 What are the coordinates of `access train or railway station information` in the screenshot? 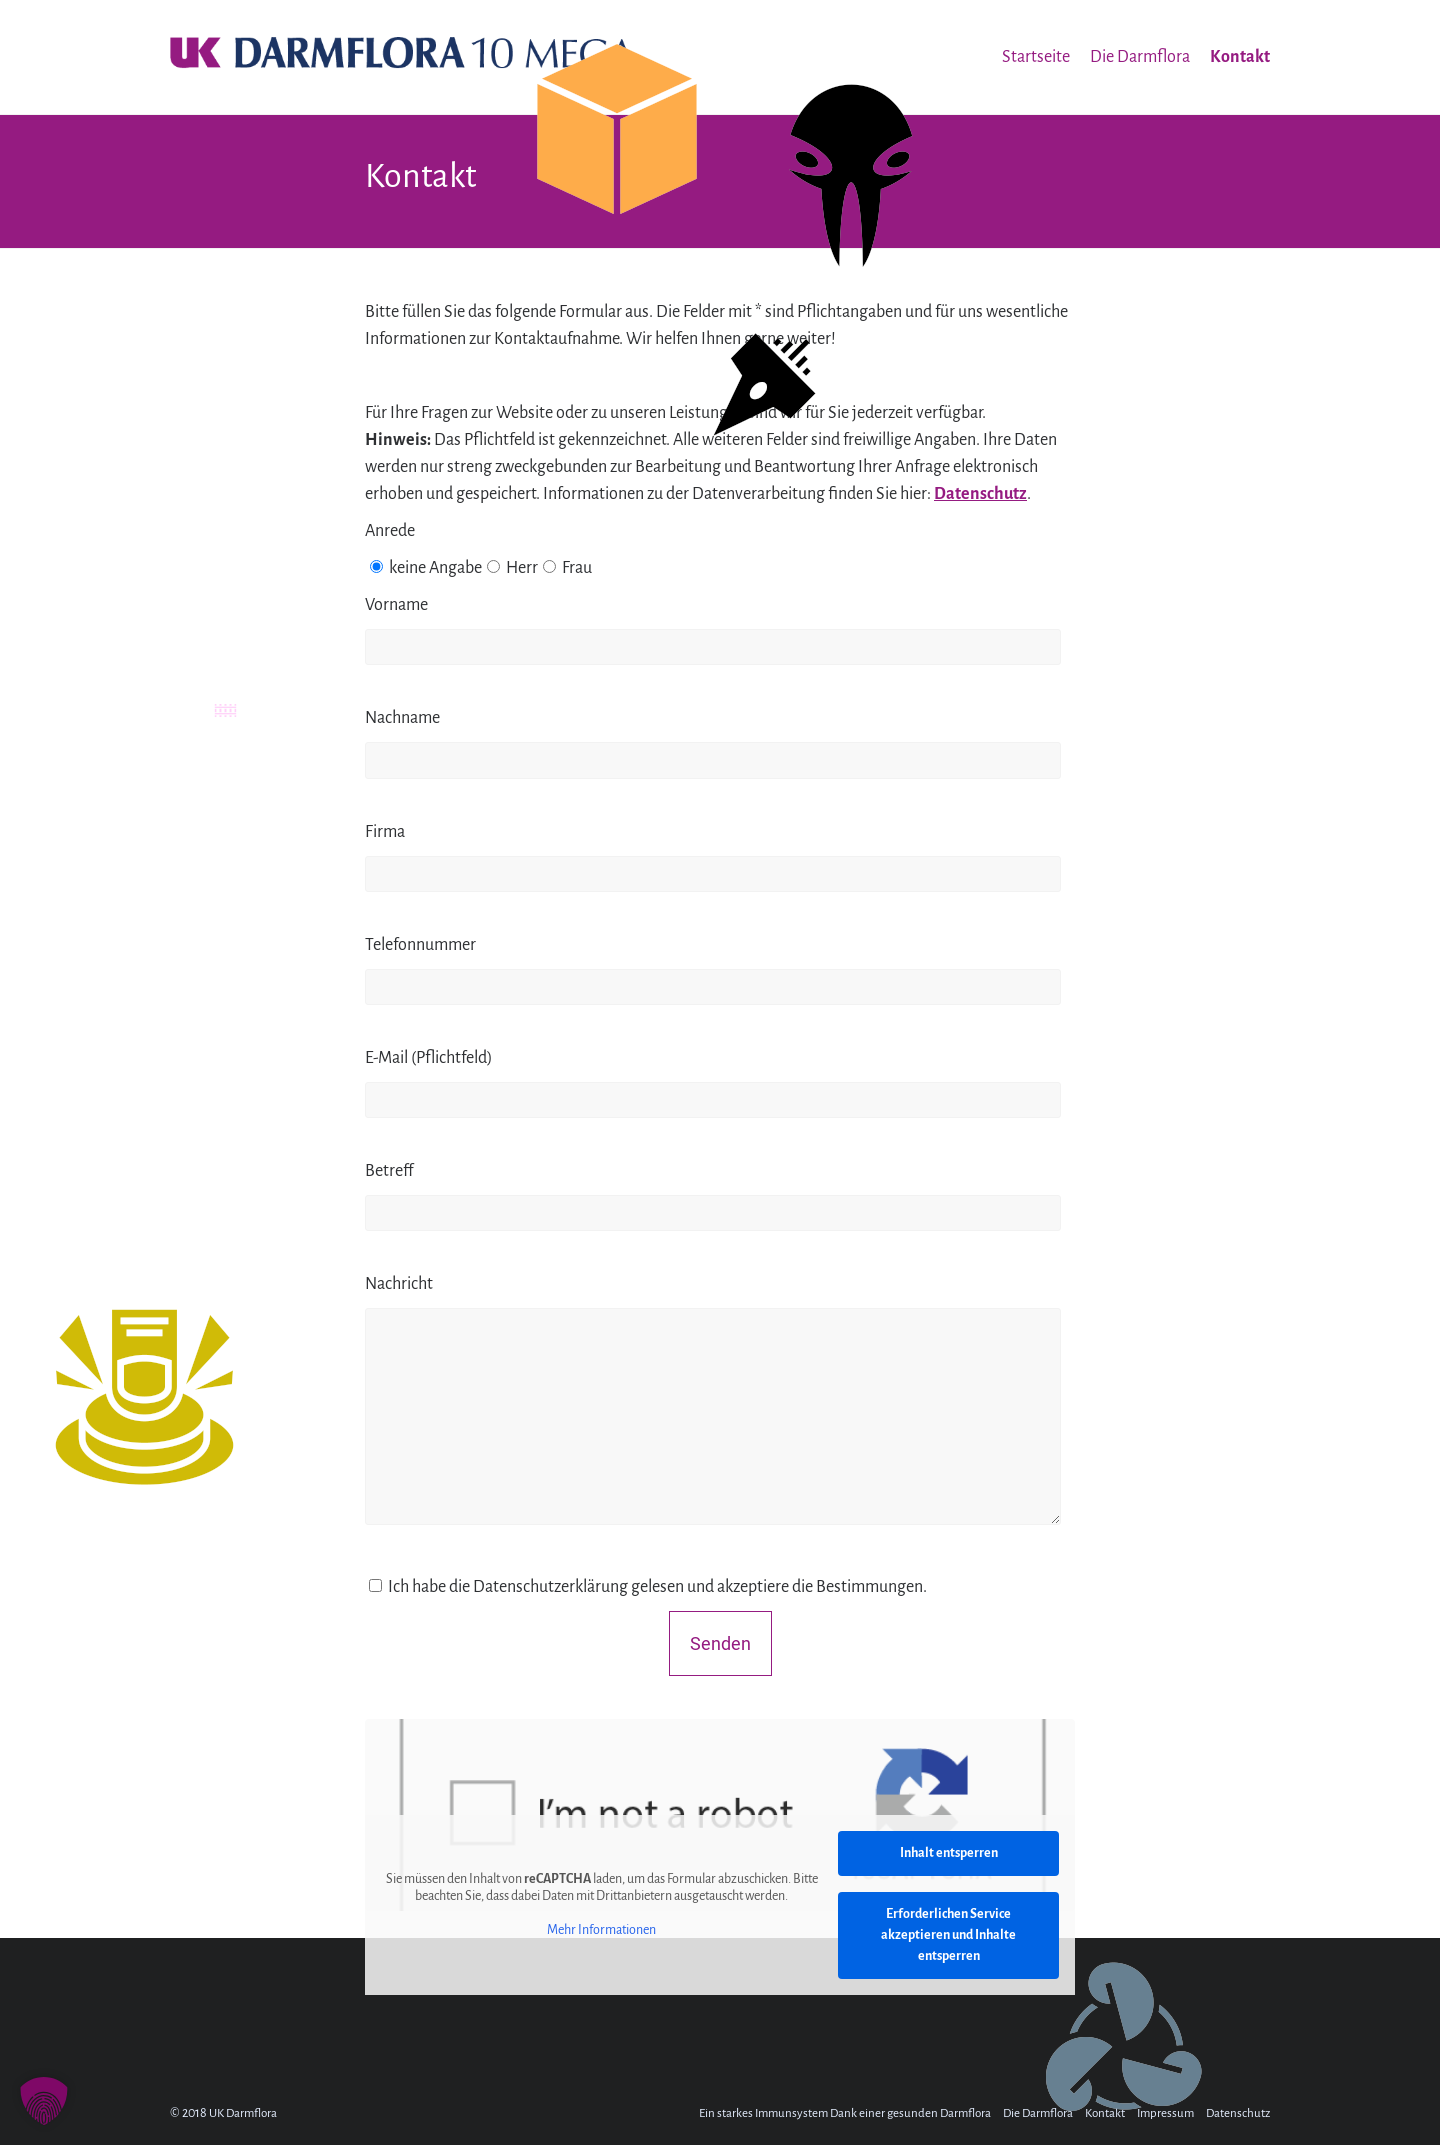 It's located at (225, 710).